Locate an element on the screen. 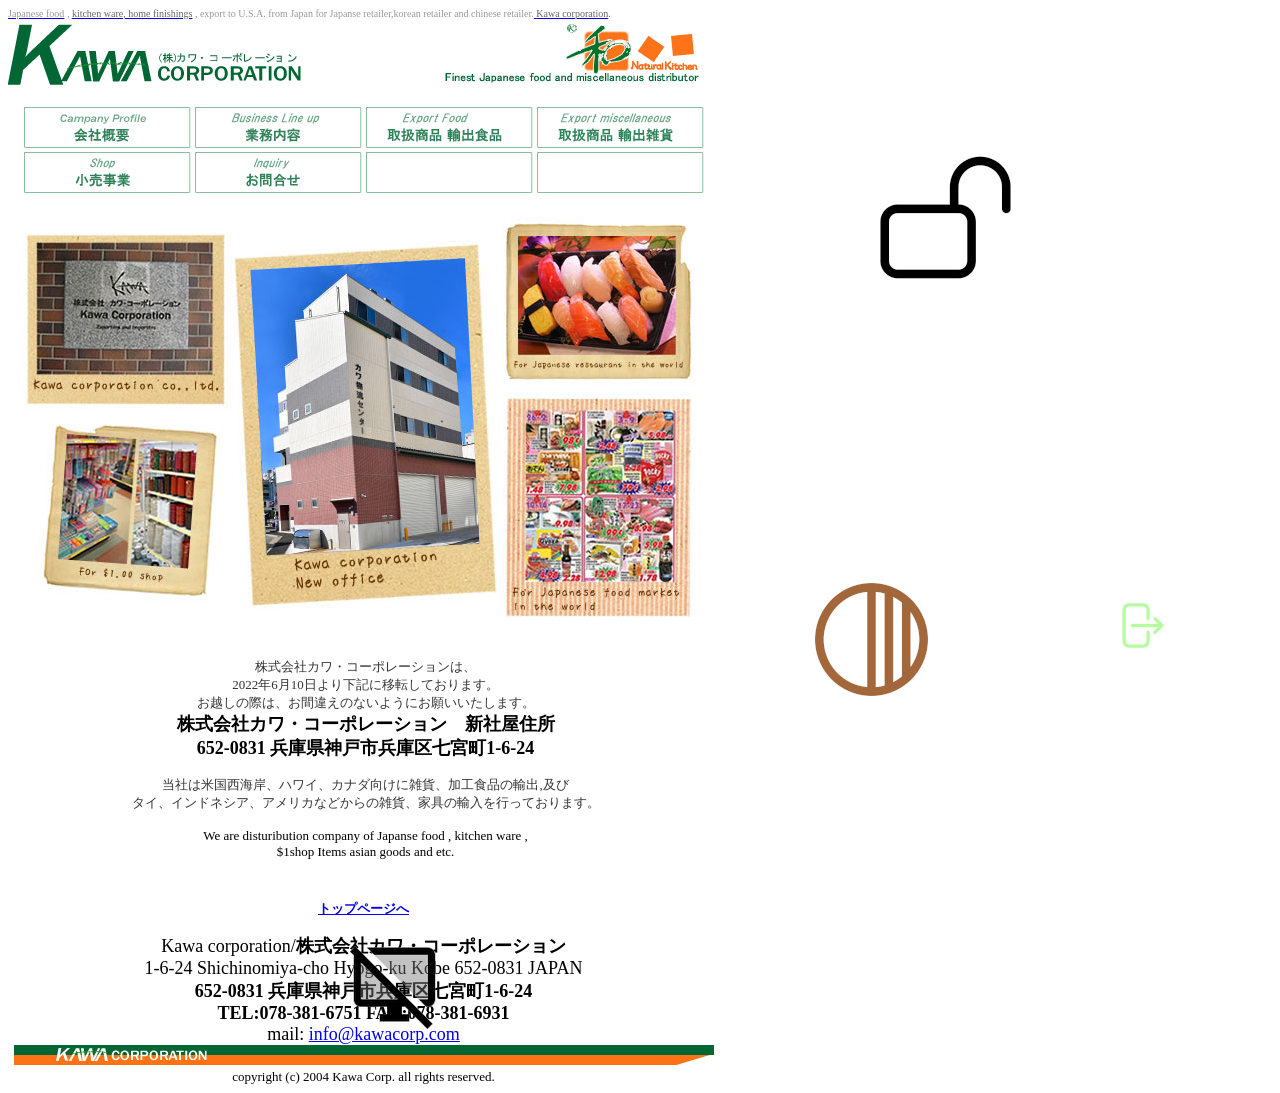 The height and width of the screenshot is (1093, 1280). unlocked or unsecured state is located at coordinates (945, 217).